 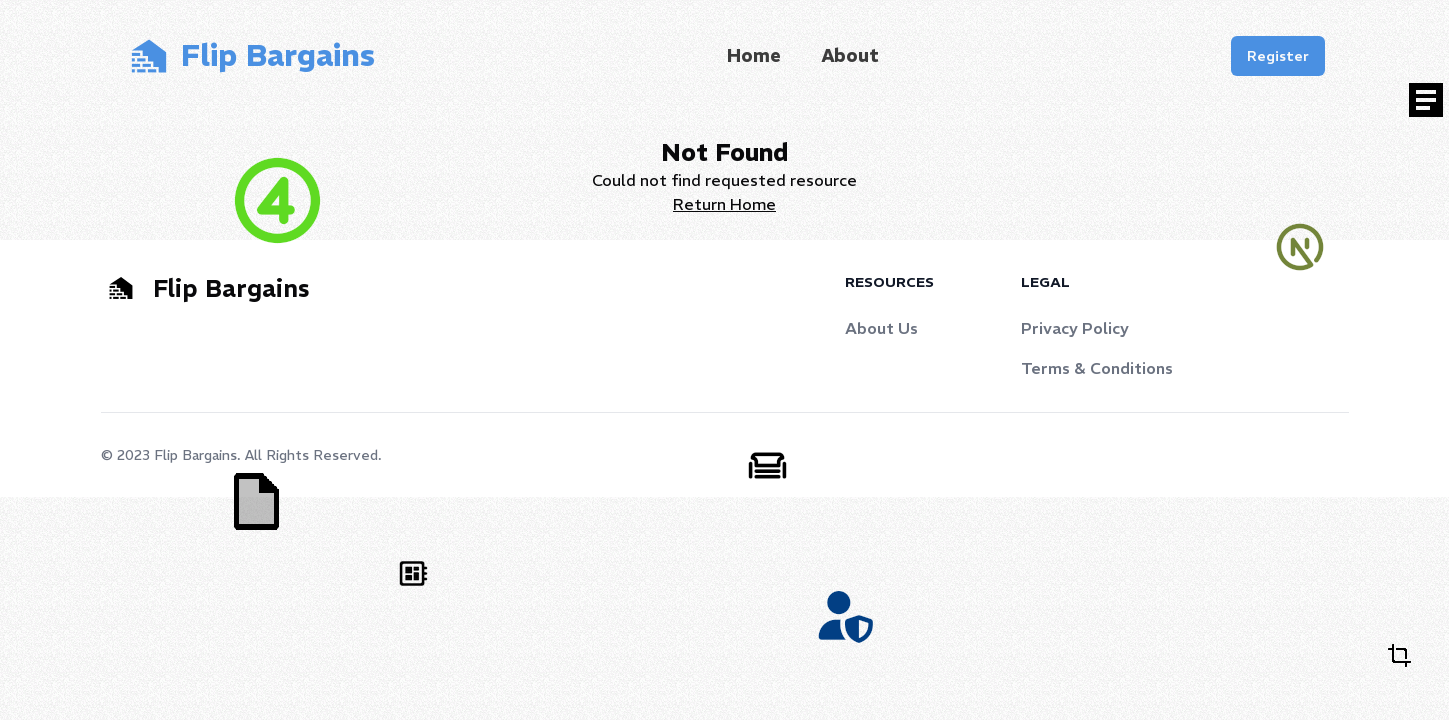 What do you see at coordinates (413, 573) in the screenshot?
I see `access developer or hardware settings` at bounding box center [413, 573].